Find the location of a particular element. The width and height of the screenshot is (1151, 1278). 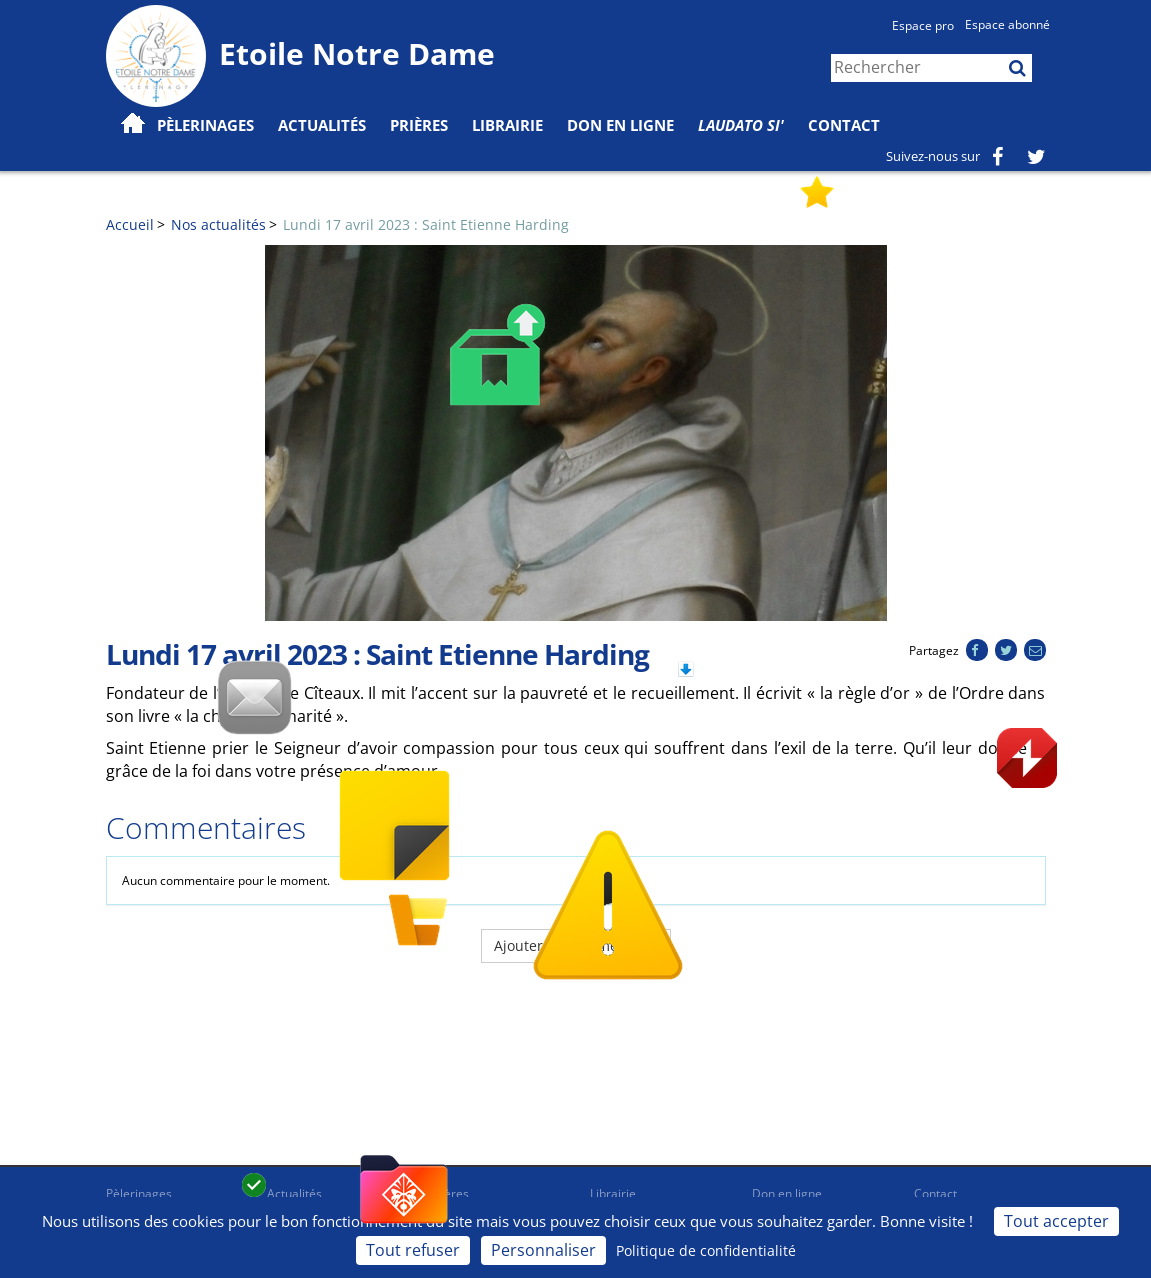

mark item as favorite is located at coordinates (817, 192).